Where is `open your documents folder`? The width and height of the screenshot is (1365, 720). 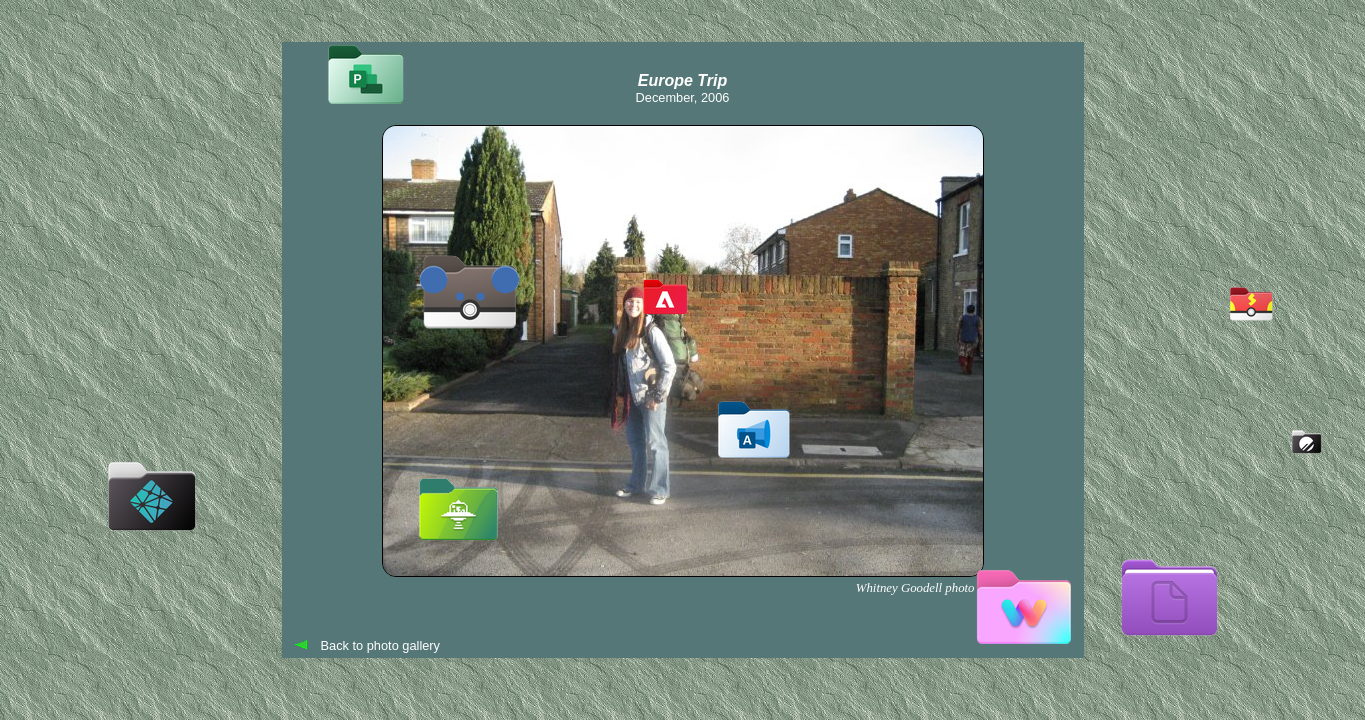 open your documents folder is located at coordinates (1169, 597).